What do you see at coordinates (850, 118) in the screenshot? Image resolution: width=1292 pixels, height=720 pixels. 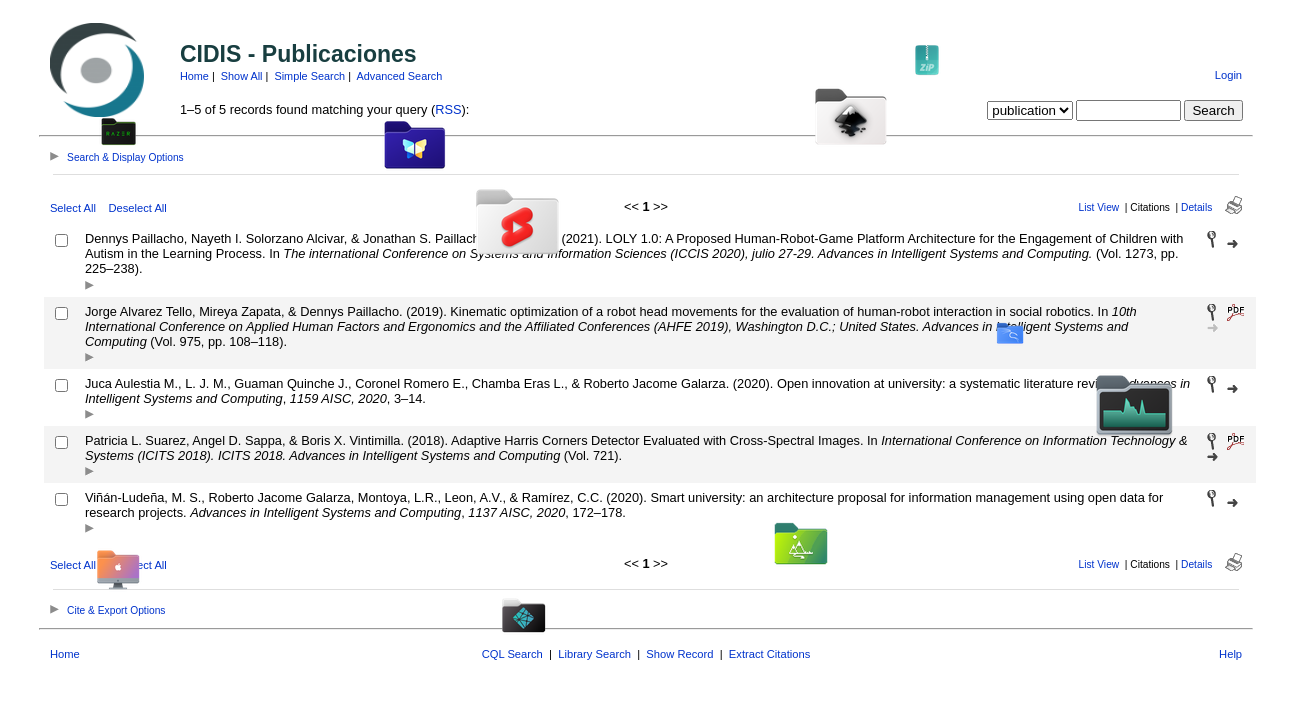 I see `open inkscape project files folder` at bounding box center [850, 118].